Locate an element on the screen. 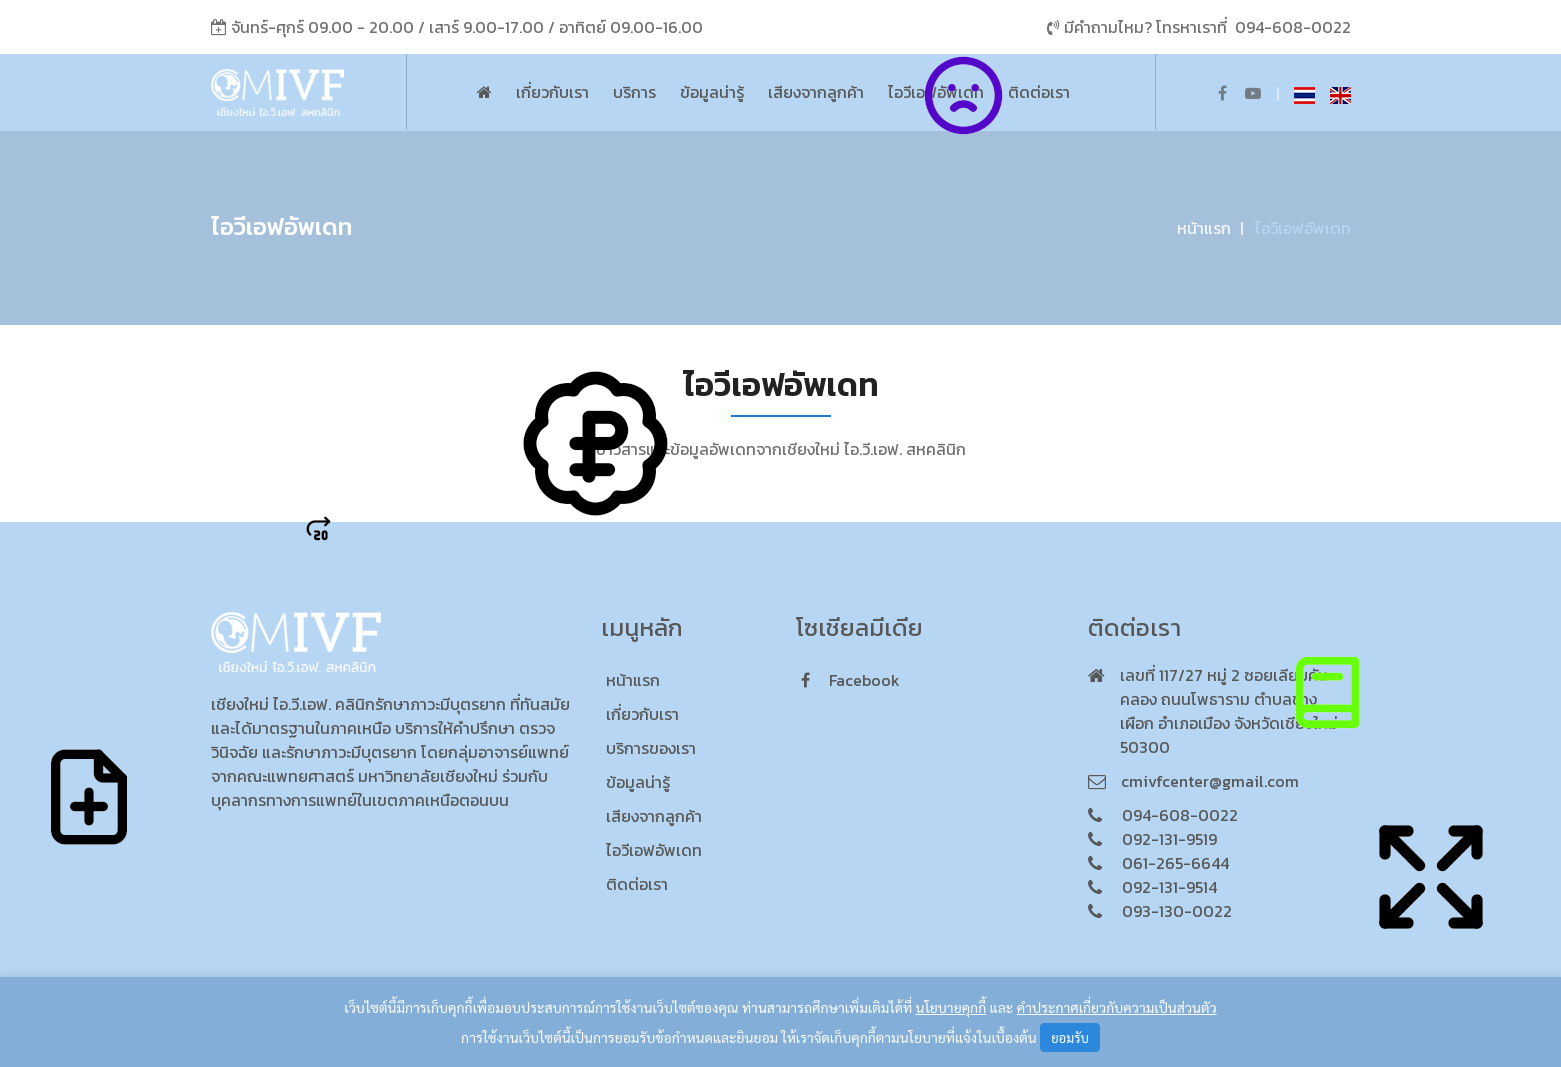 The height and width of the screenshot is (1067, 1561). open a book or reading app is located at coordinates (1327, 692).